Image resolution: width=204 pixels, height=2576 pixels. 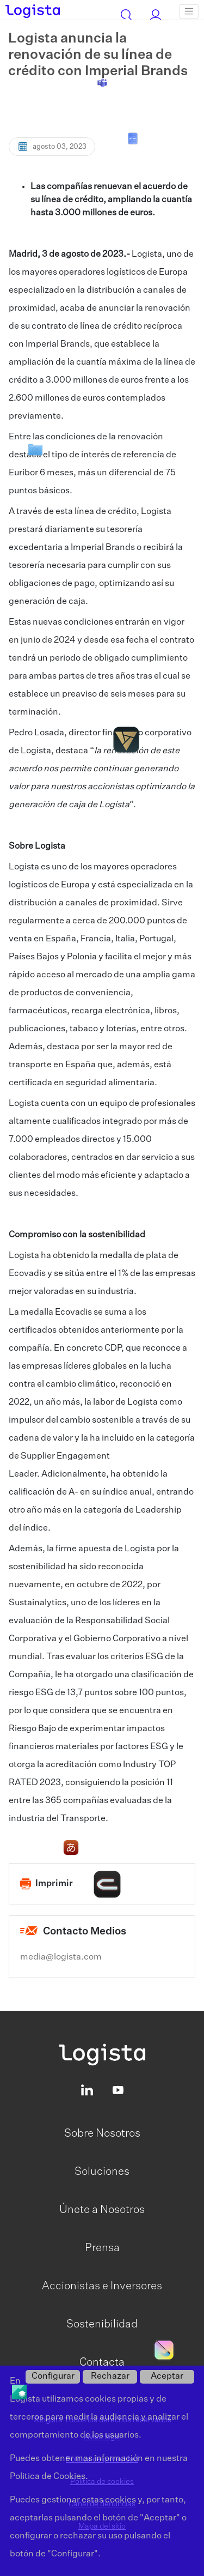 What do you see at coordinates (126, 740) in the screenshot?
I see `open the Artifact app` at bounding box center [126, 740].